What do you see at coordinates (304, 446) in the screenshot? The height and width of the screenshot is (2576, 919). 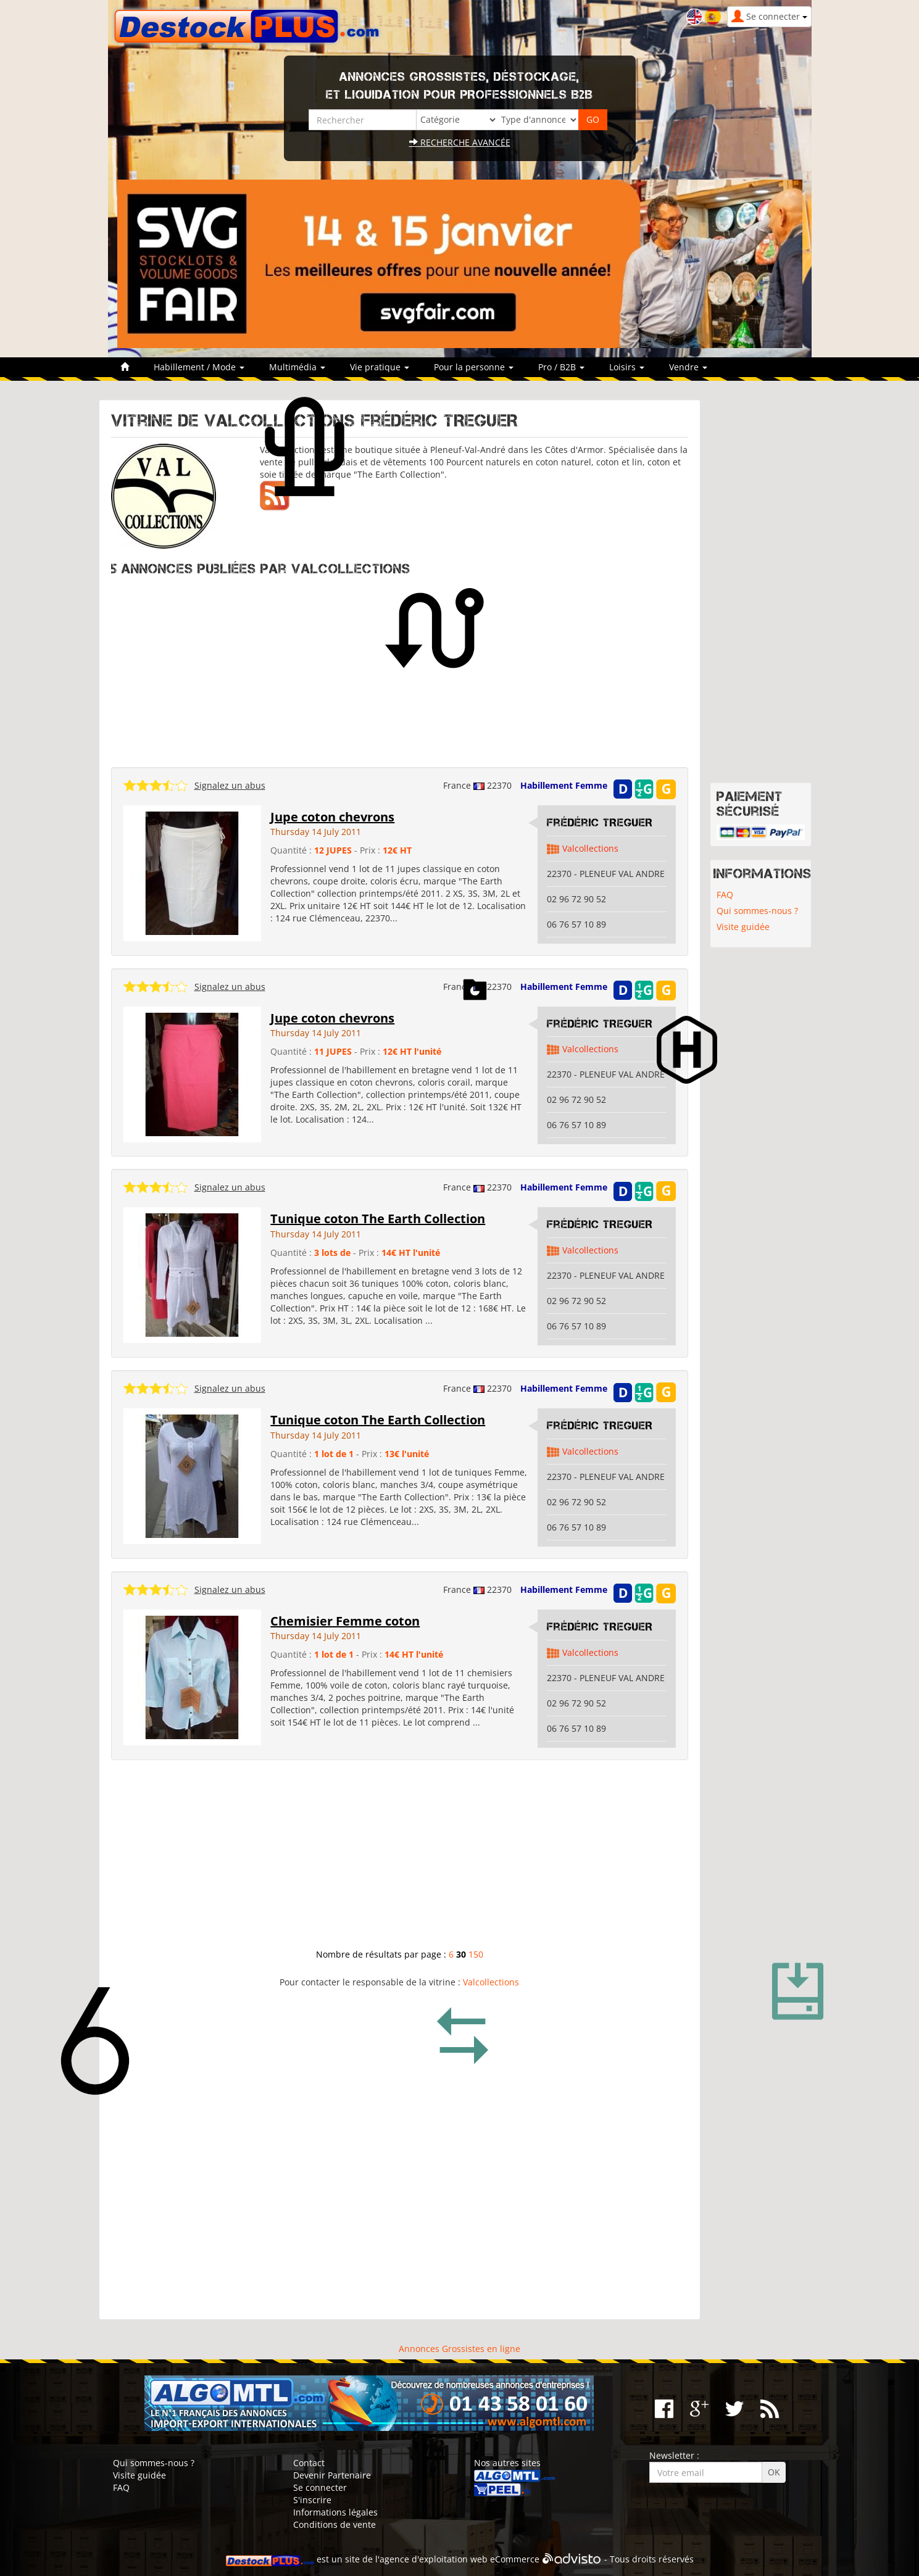 I see `indicates desert or arid climate theme` at bounding box center [304, 446].